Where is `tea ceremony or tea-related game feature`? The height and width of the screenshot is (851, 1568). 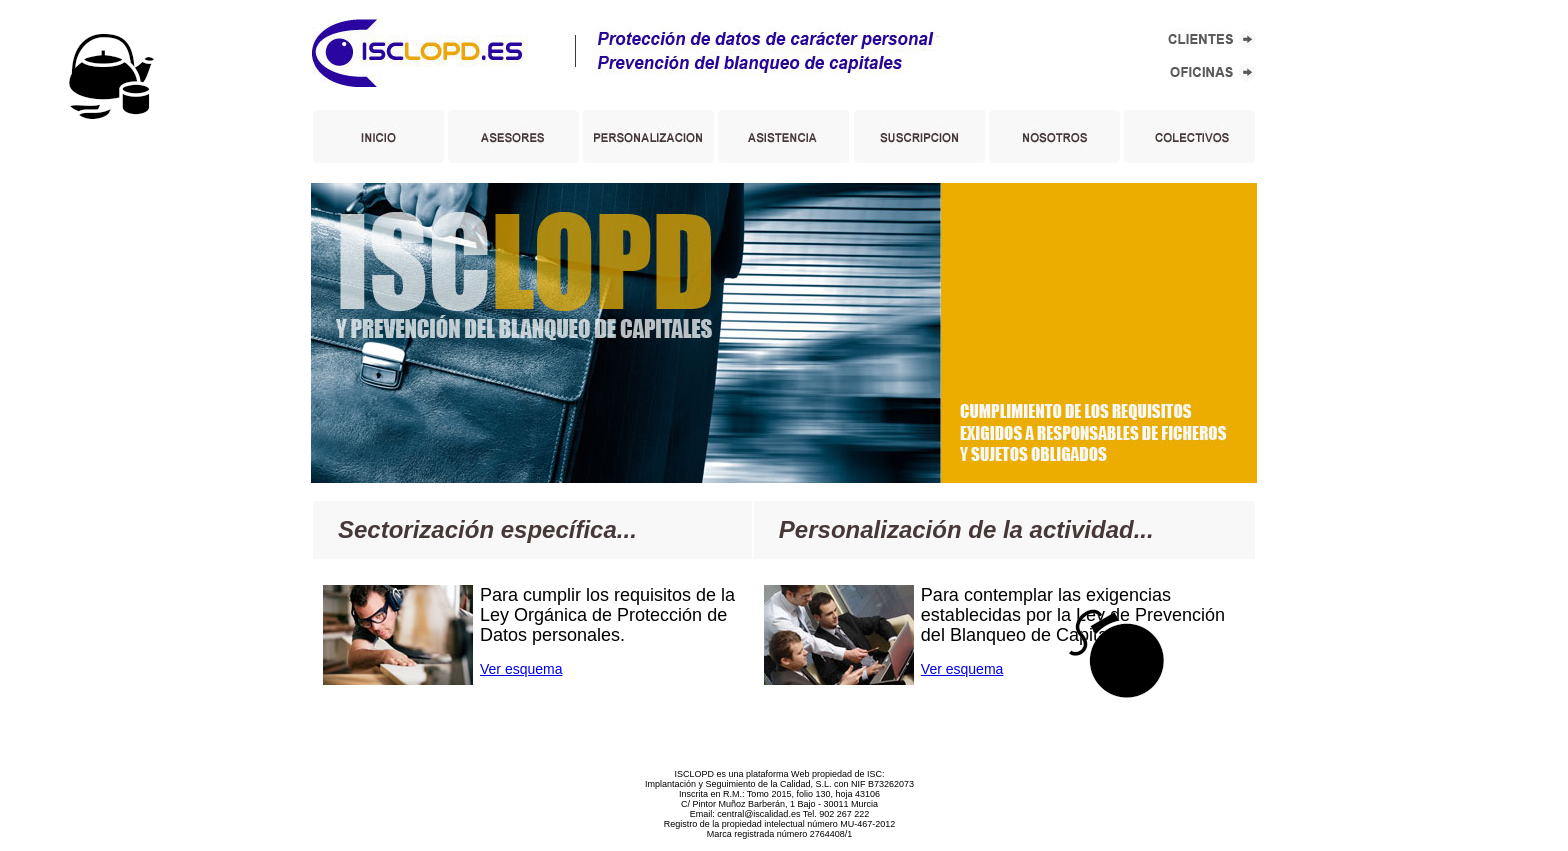 tea ceremony or tea-related game feature is located at coordinates (111, 76).